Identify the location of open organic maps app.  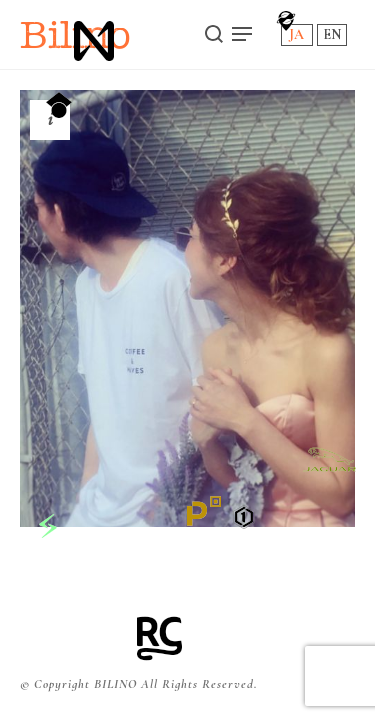
(286, 21).